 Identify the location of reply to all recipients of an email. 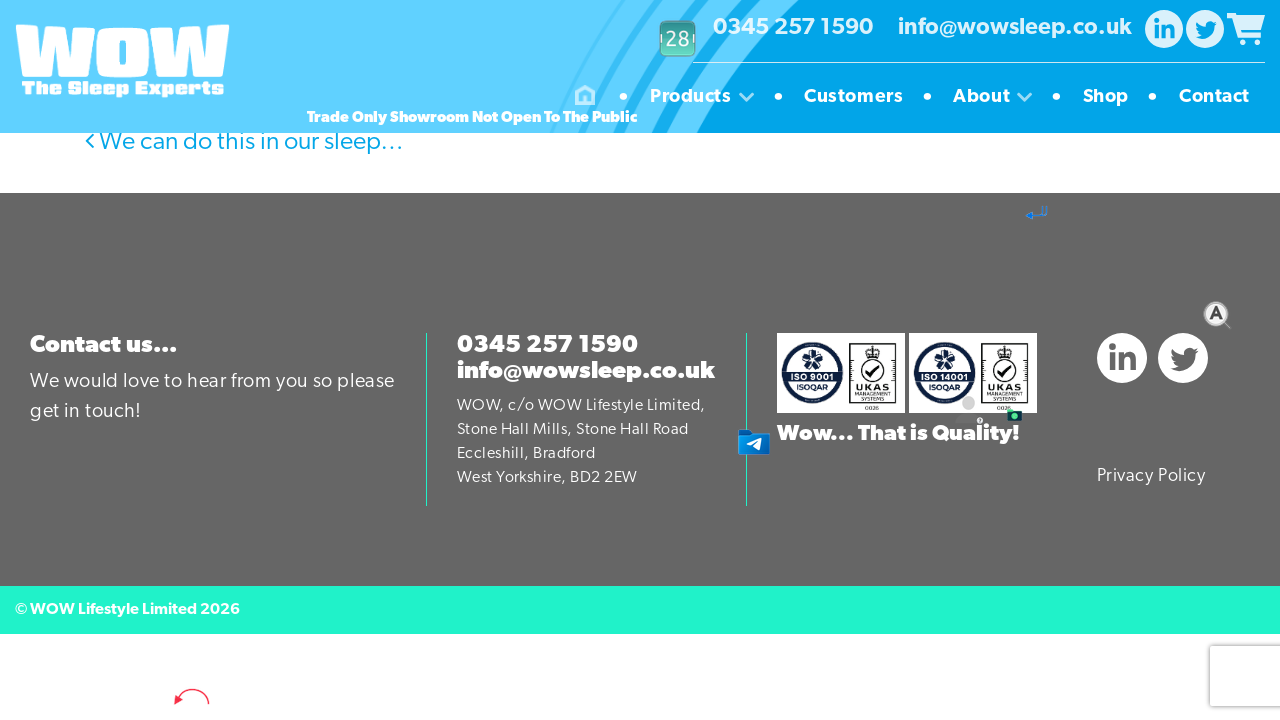
(1036, 211).